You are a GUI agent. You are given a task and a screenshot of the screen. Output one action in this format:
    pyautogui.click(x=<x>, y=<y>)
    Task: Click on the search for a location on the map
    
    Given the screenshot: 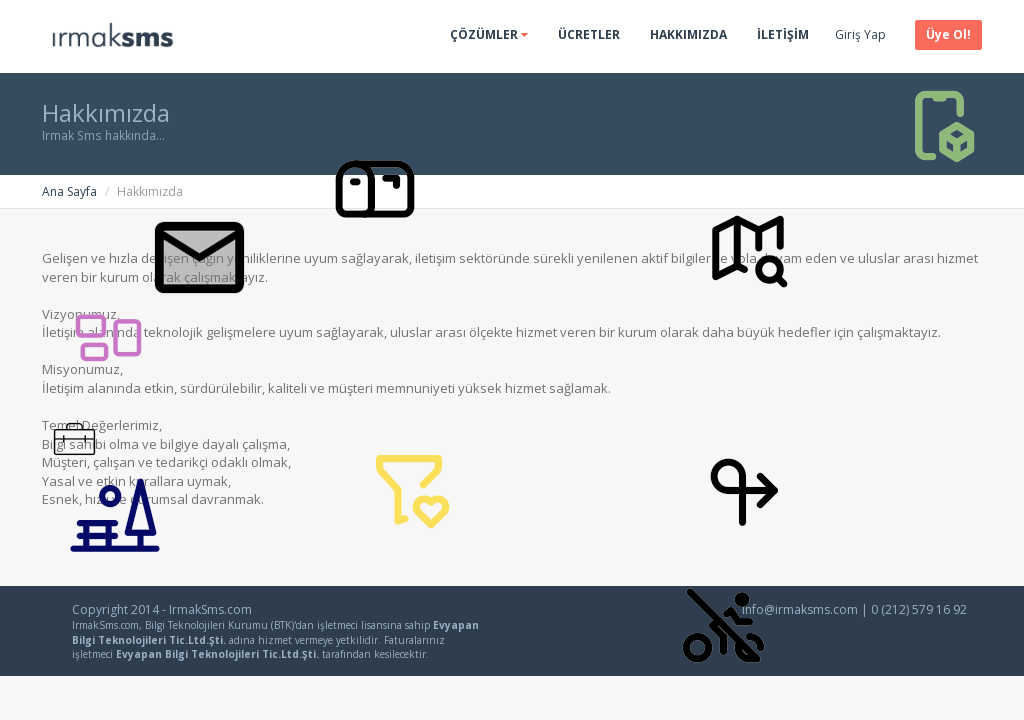 What is the action you would take?
    pyautogui.click(x=748, y=248)
    